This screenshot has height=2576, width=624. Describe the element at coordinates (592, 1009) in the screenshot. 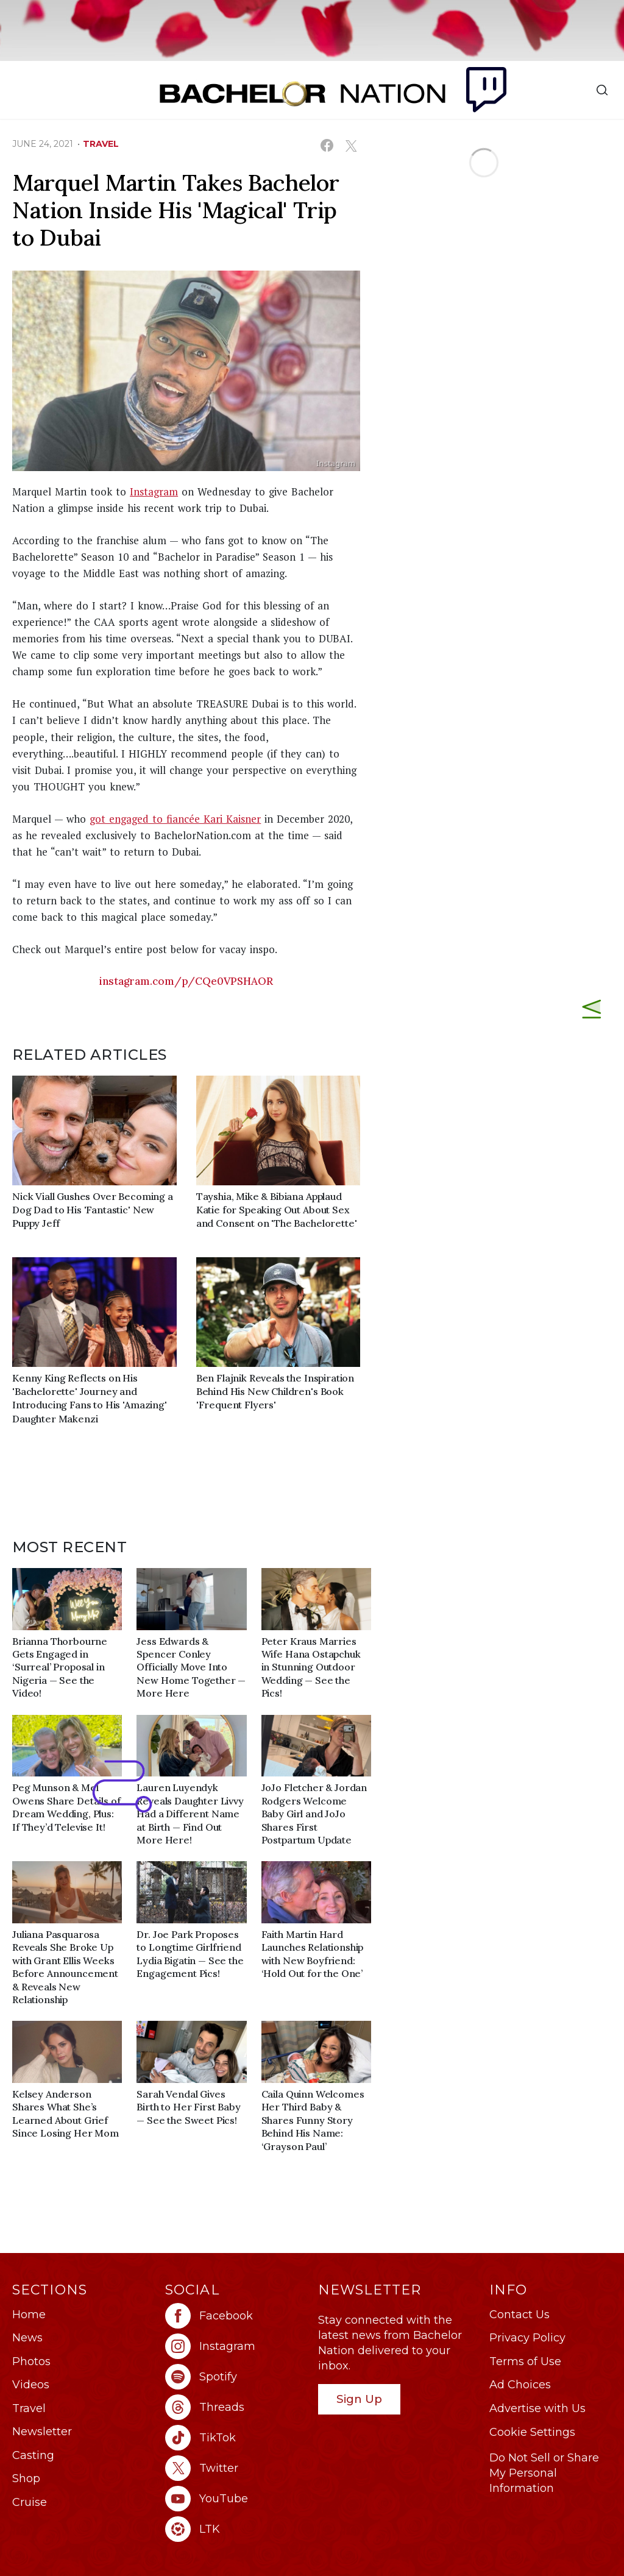

I see `less than or equal to mathematical operator` at that location.